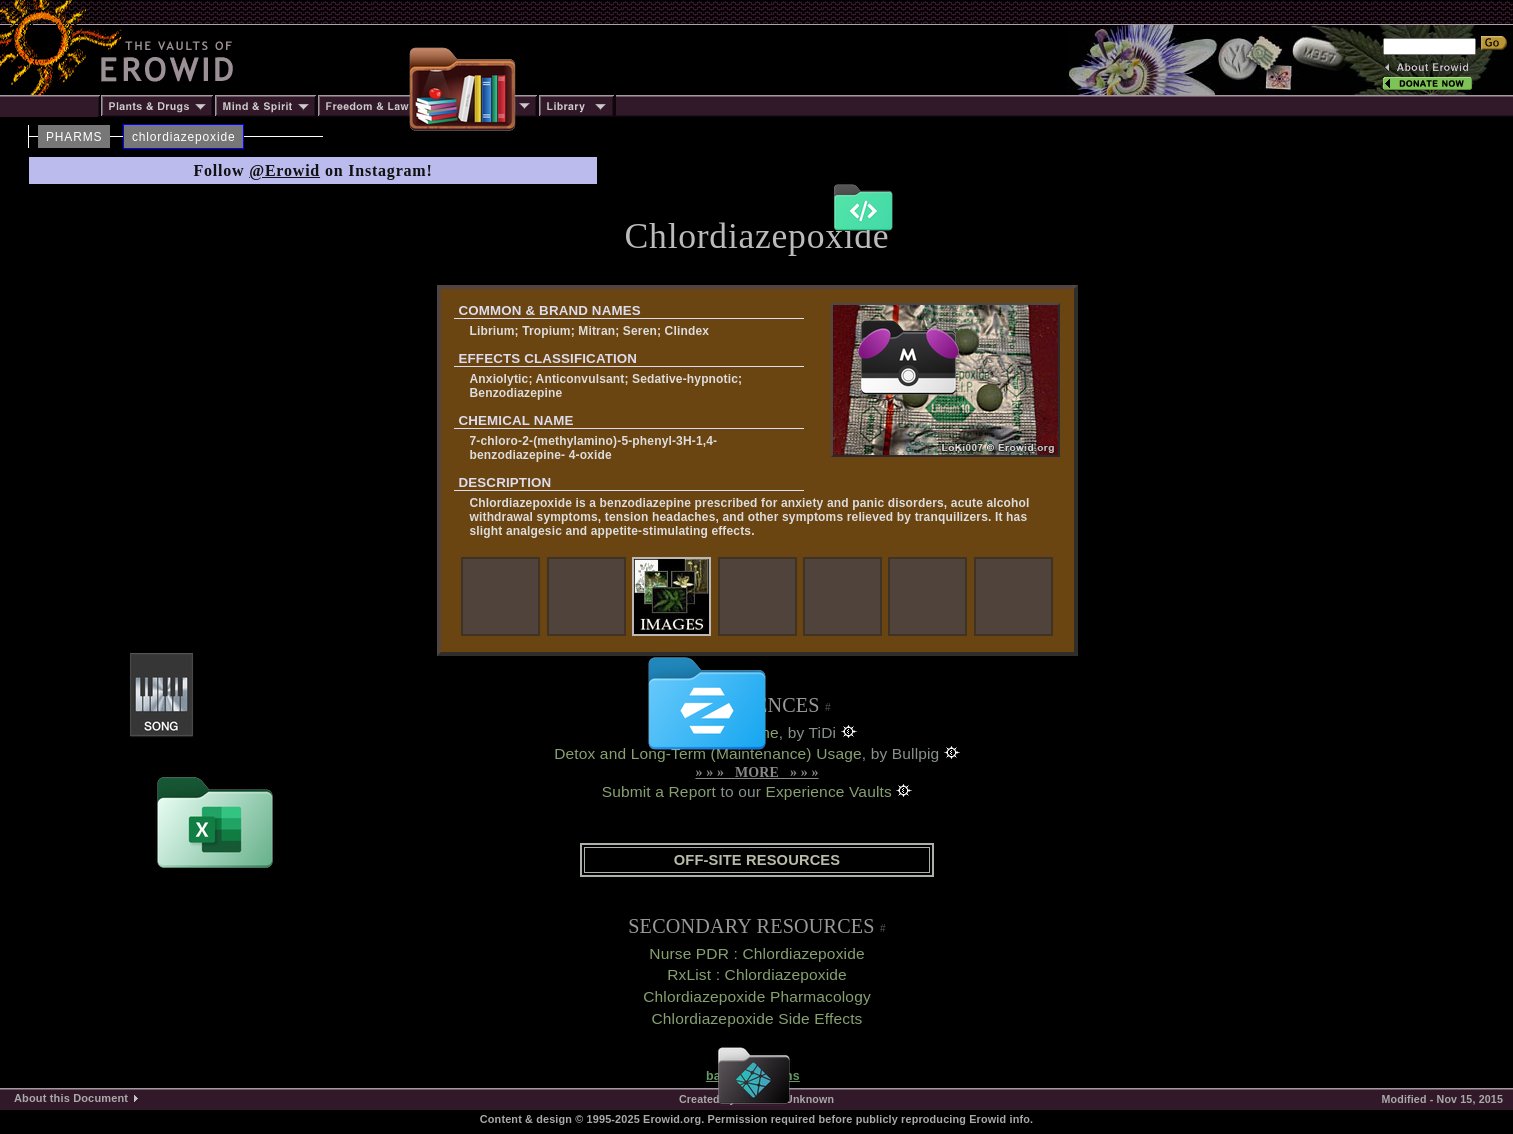 The image size is (1513, 1134). I want to click on folder containing Netlify project files, so click(753, 1077).